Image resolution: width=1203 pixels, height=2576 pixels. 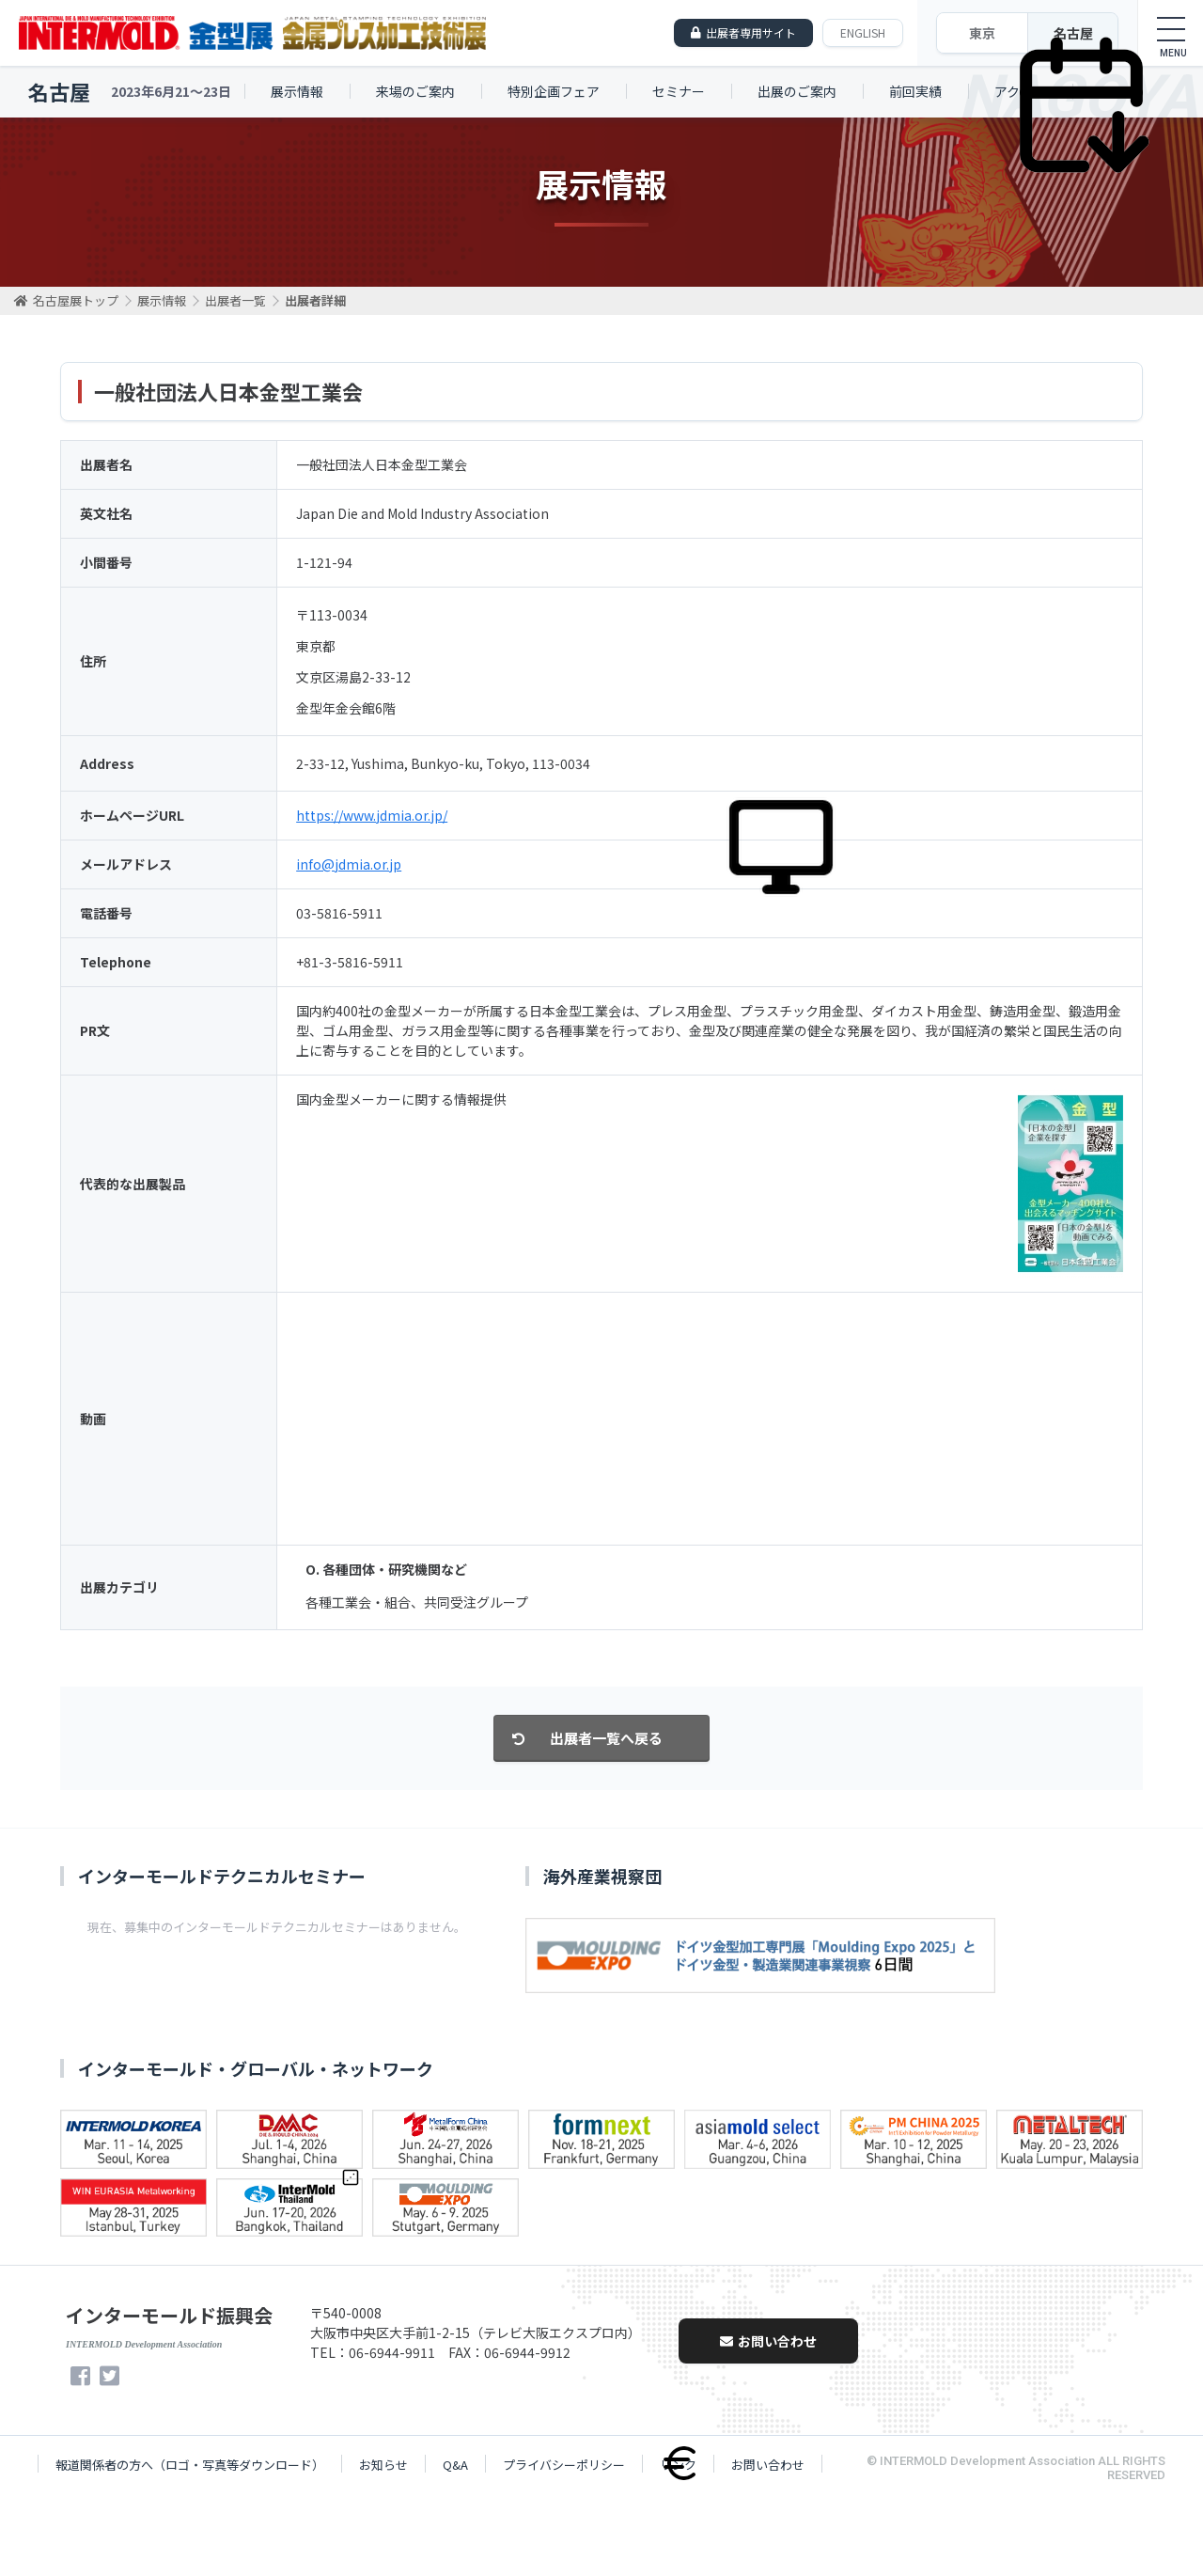 I want to click on download calendar or export events, so click(x=1081, y=104).